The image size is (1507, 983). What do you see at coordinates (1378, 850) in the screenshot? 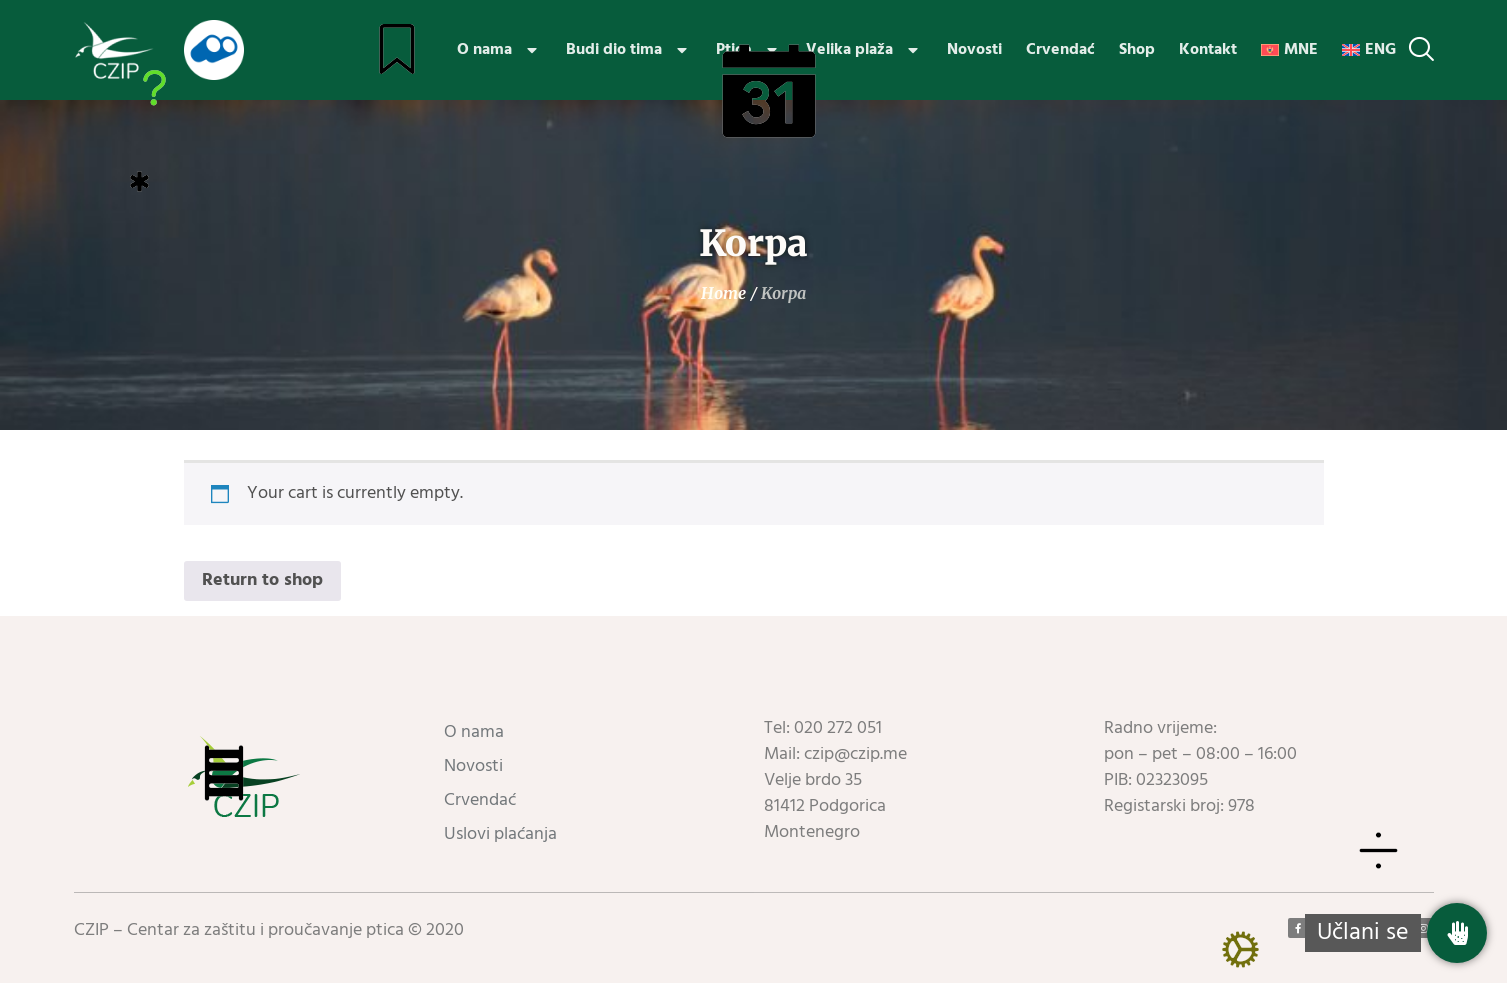
I see `perform a division calculation` at bounding box center [1378, 850].